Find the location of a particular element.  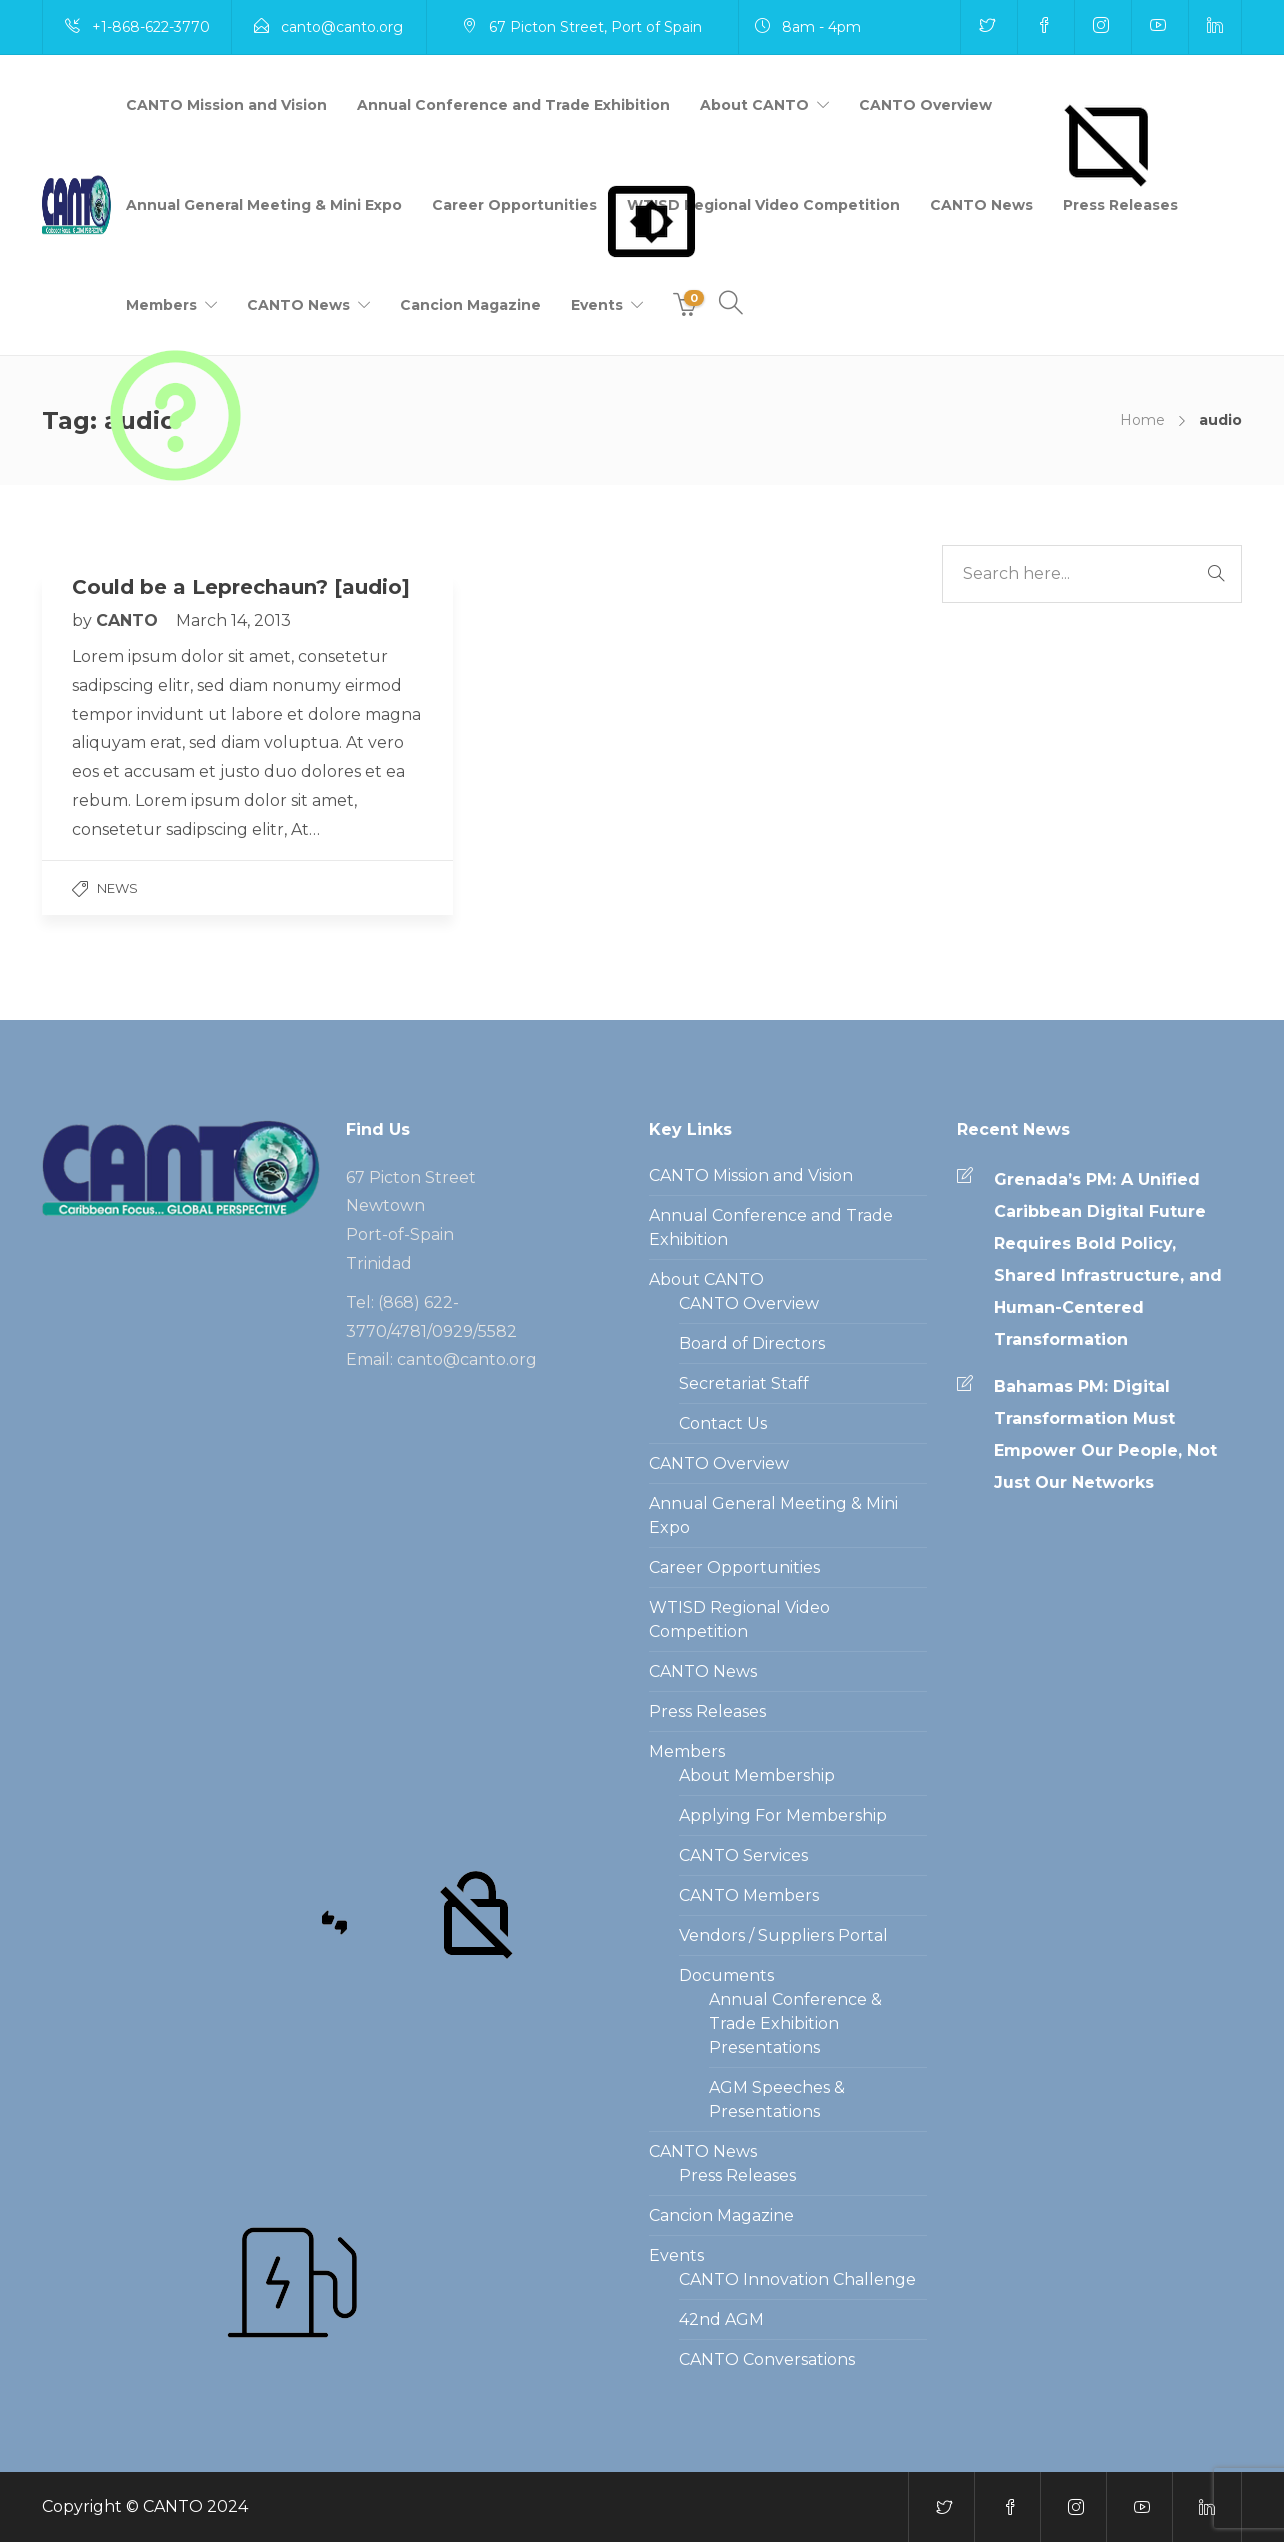

find nearby EV charging stations is located at coordinates (287, 2282).